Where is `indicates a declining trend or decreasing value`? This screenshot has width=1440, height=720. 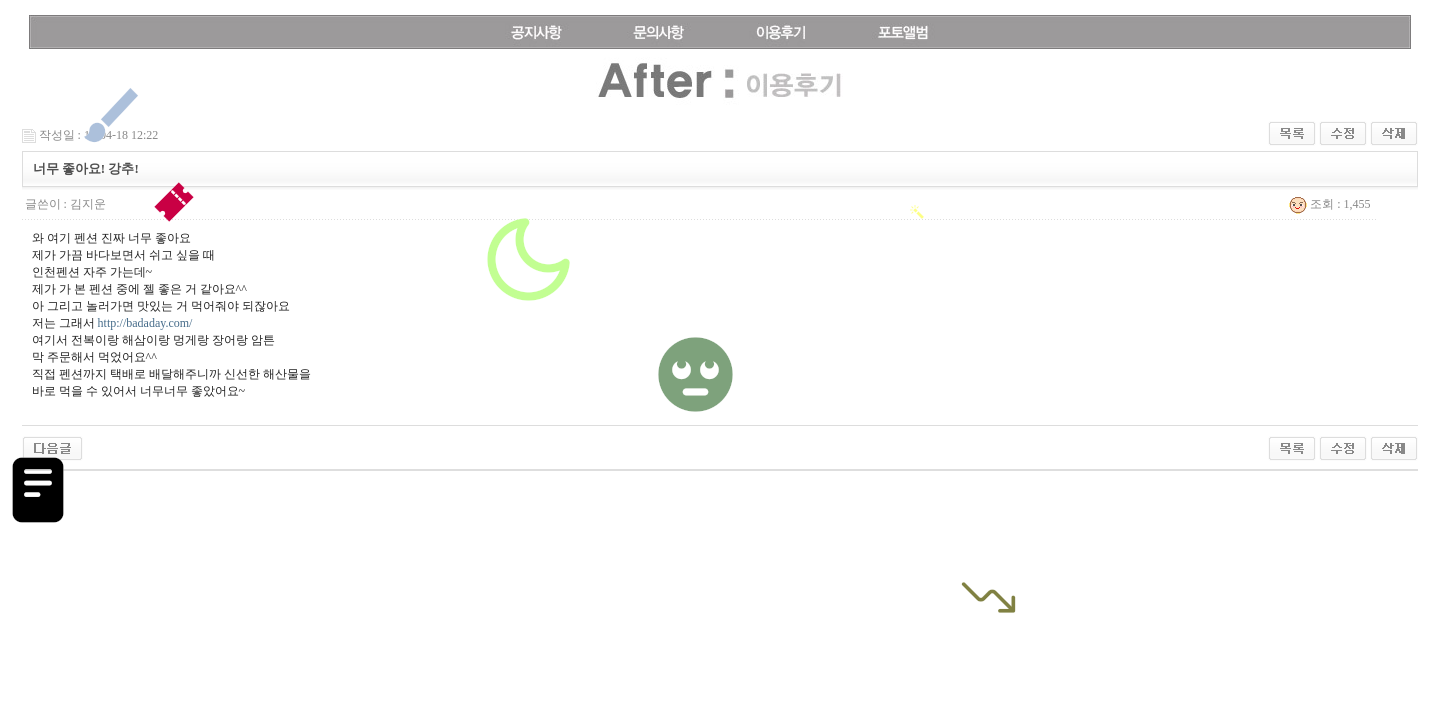 indicates a declining trend or decreasing value is located at coordinates (988, 597).